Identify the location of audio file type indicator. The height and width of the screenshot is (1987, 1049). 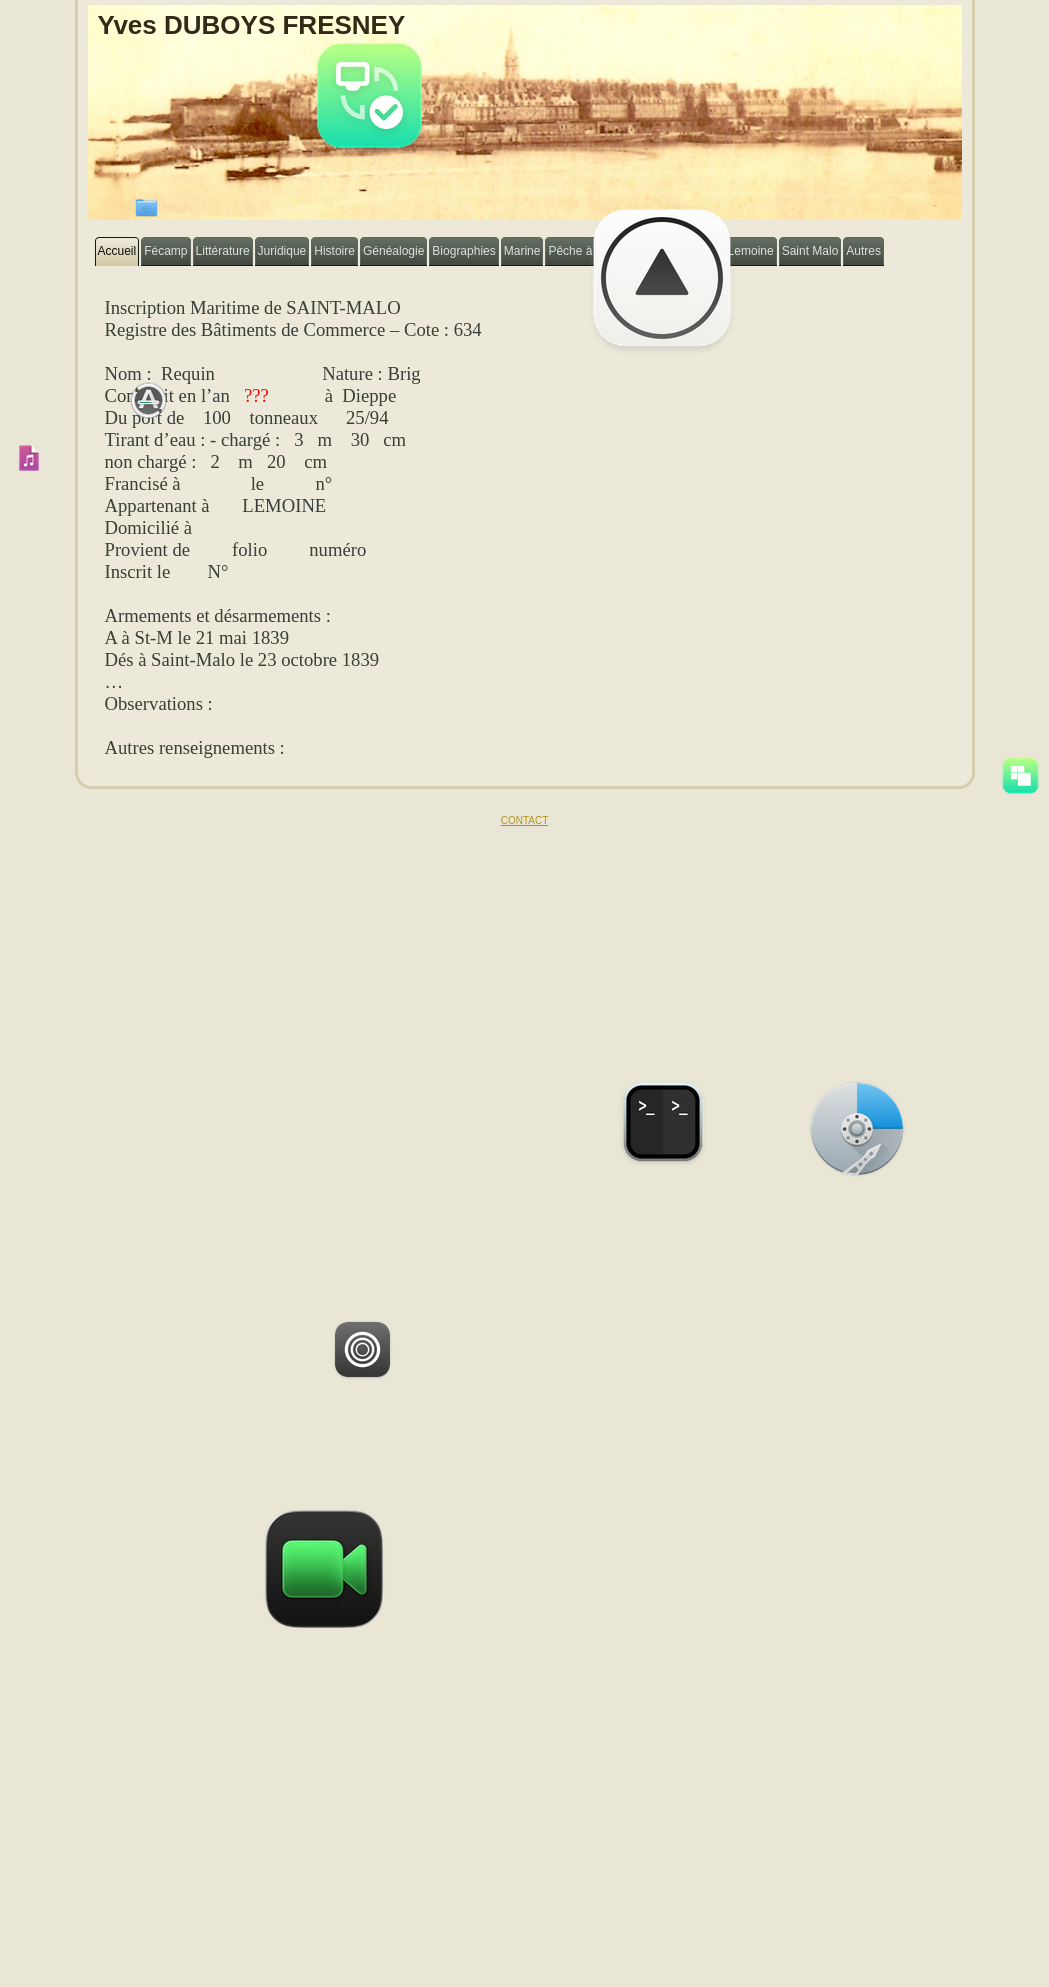
(29, 458).